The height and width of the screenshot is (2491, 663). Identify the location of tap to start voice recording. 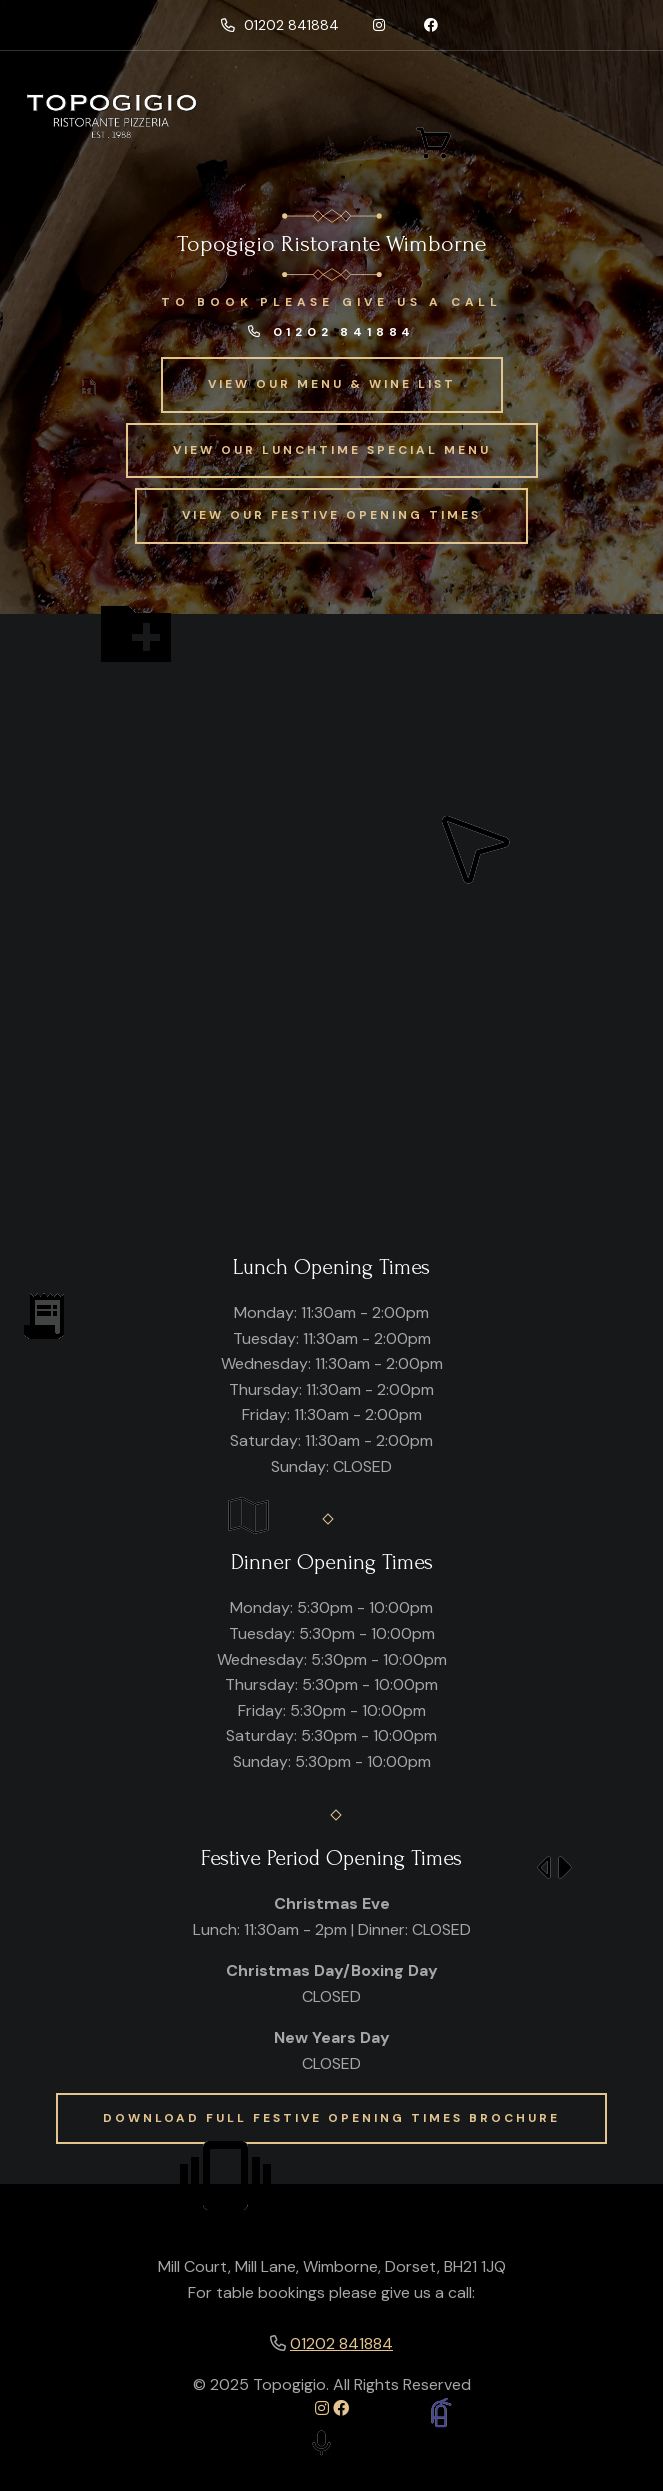
(321, 2443).